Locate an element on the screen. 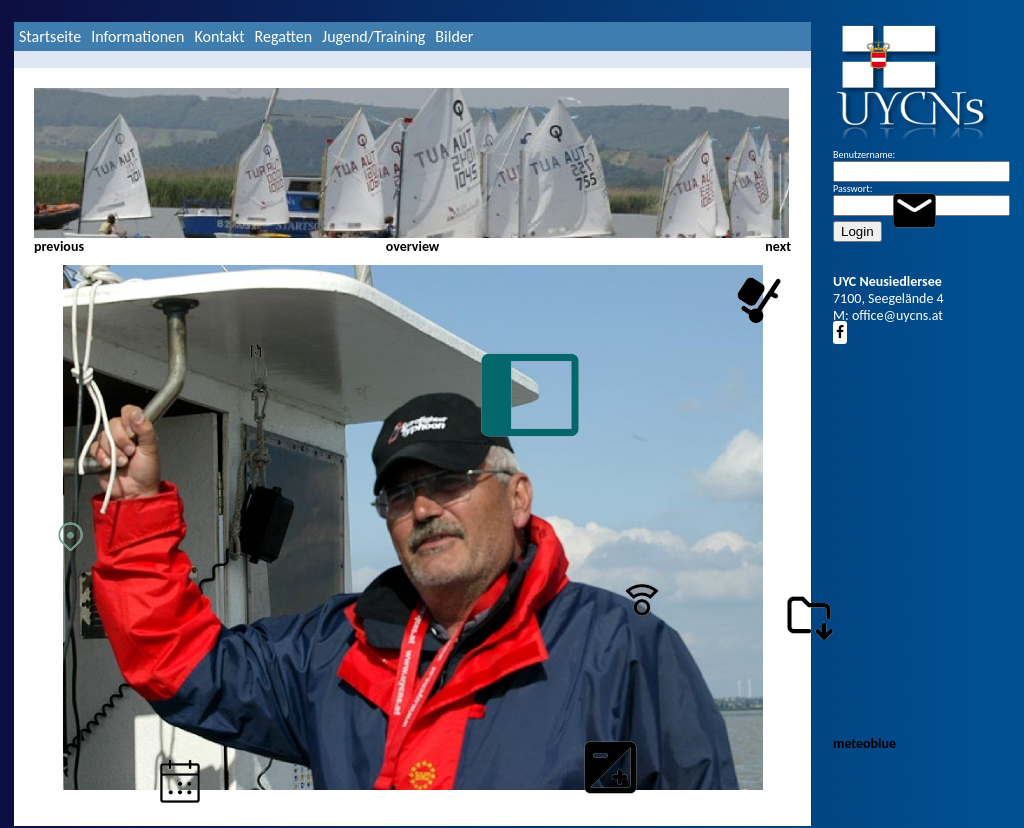 This screenshot has width=1024, height=828. adjust image exposure settings is located at coordinates (610, 767).